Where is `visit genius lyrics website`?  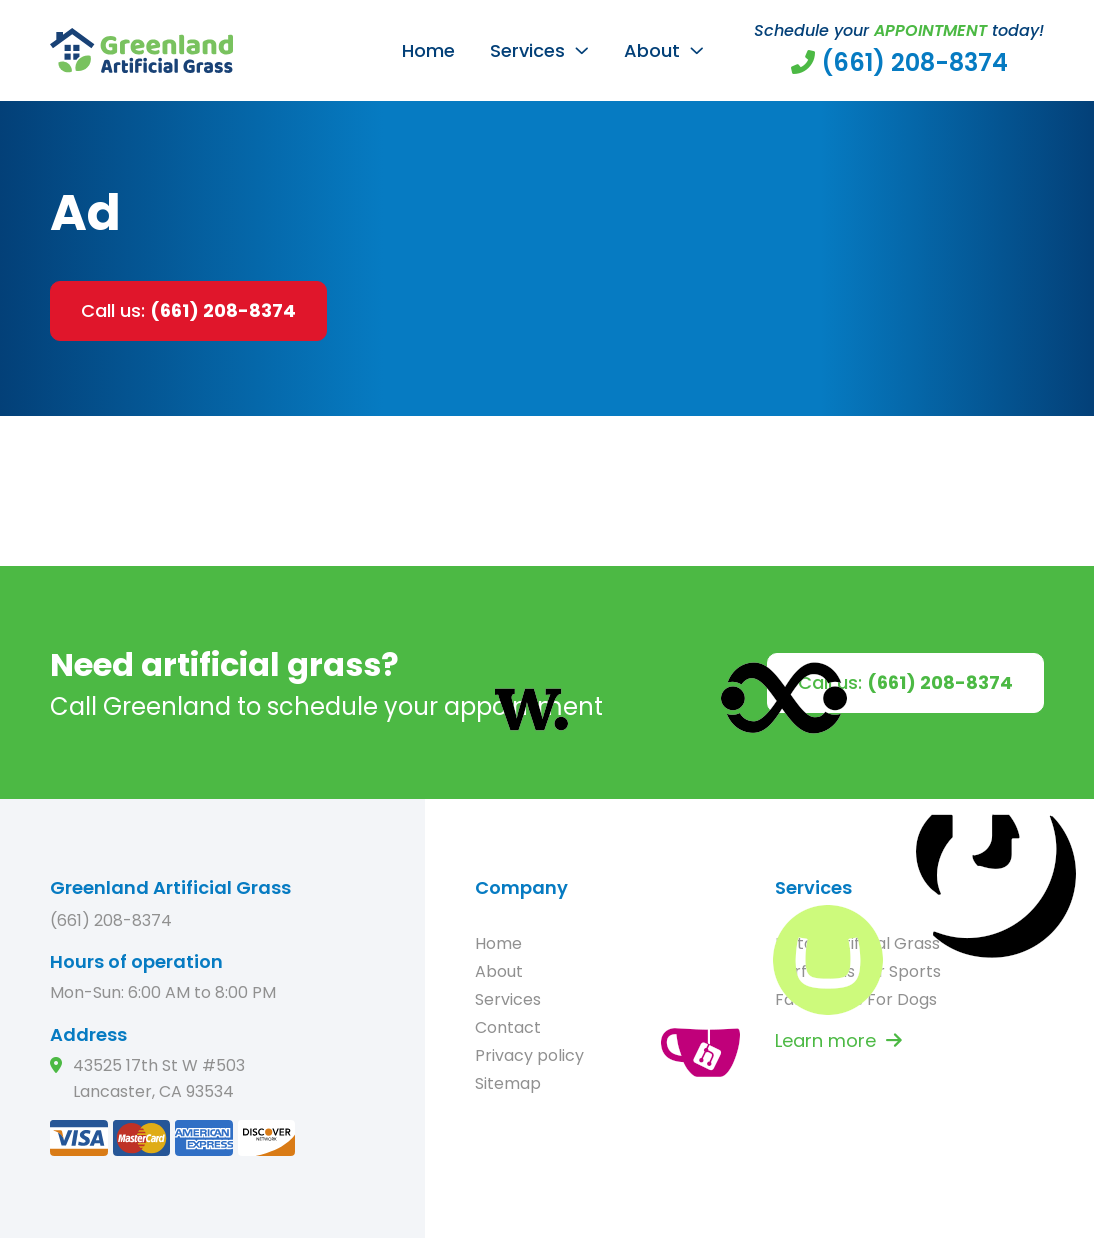 visit genius lyrics website is located at coordinates (996, 886).